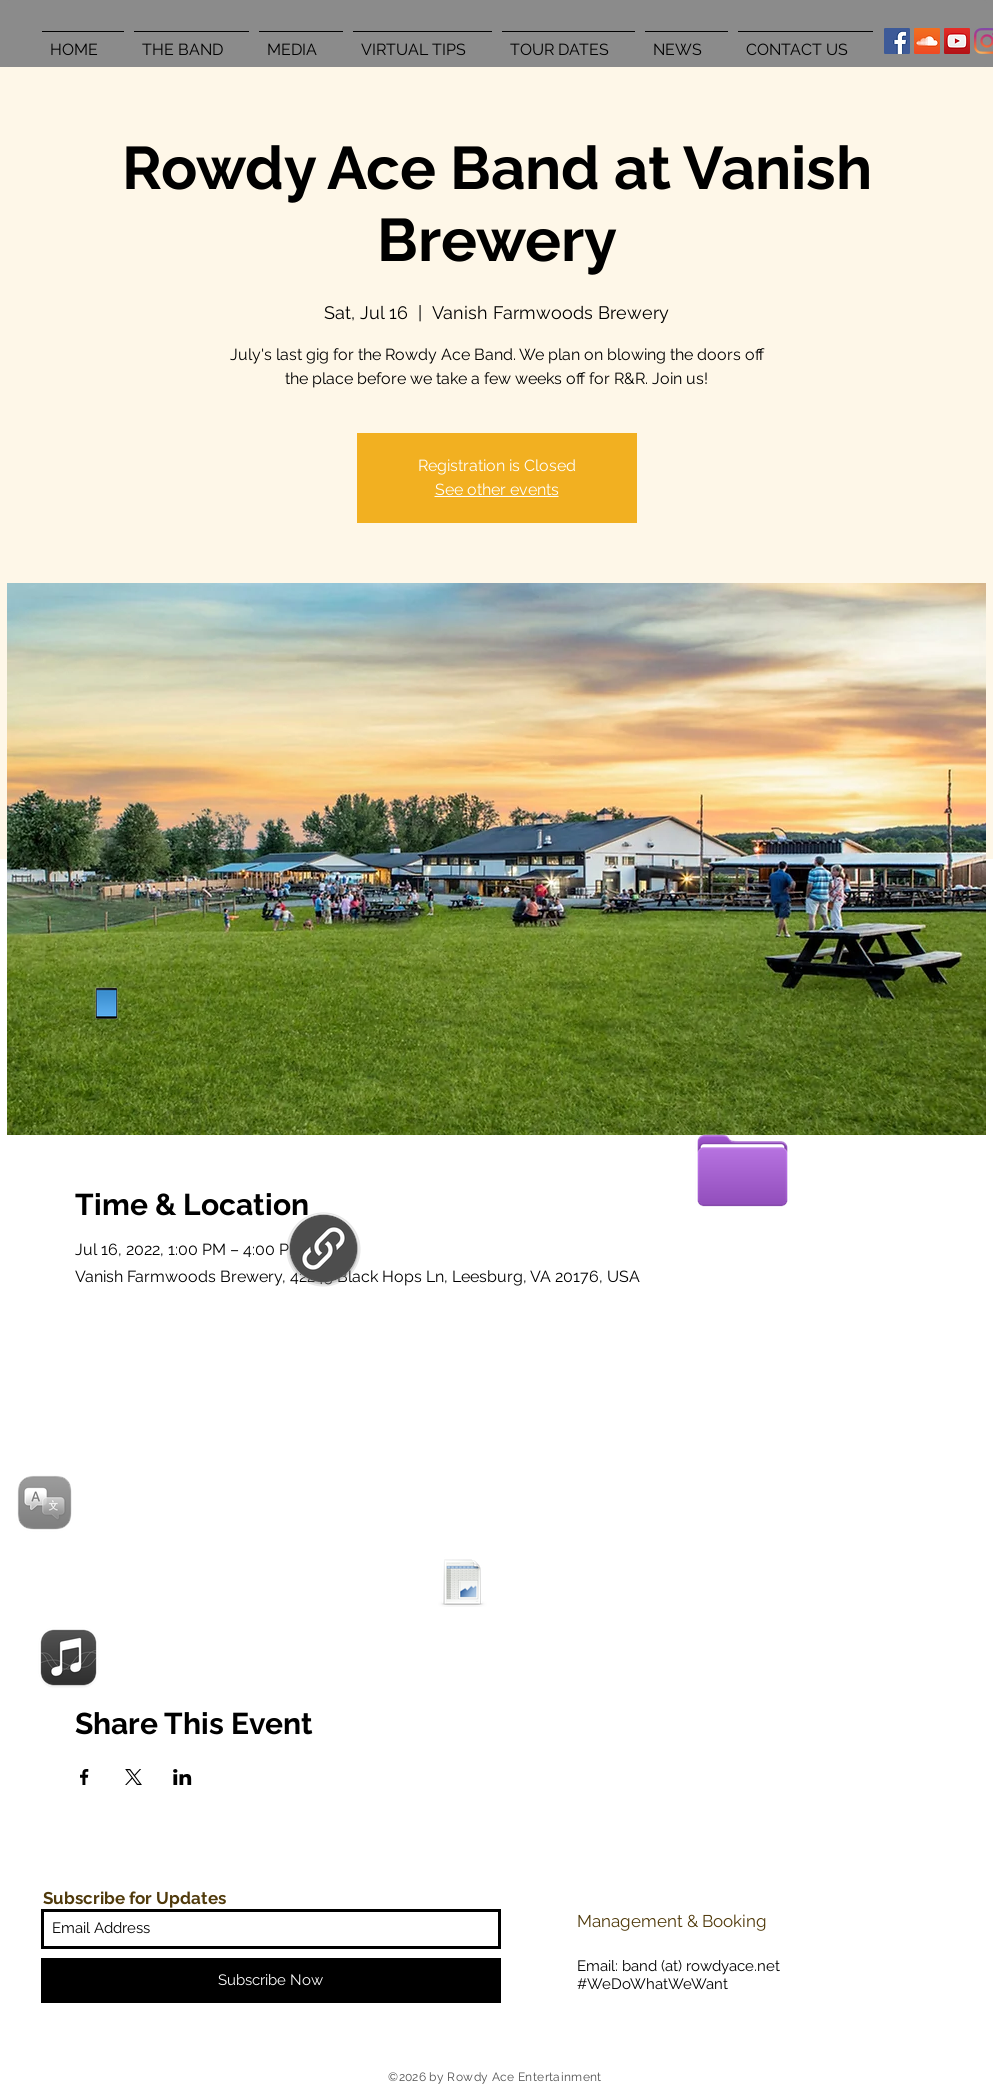  What do you see at coordinates (323, 1248) in the screenshot?
I see `indicates a symbolic link or alias to another file` at bounding box center [323, 1248].